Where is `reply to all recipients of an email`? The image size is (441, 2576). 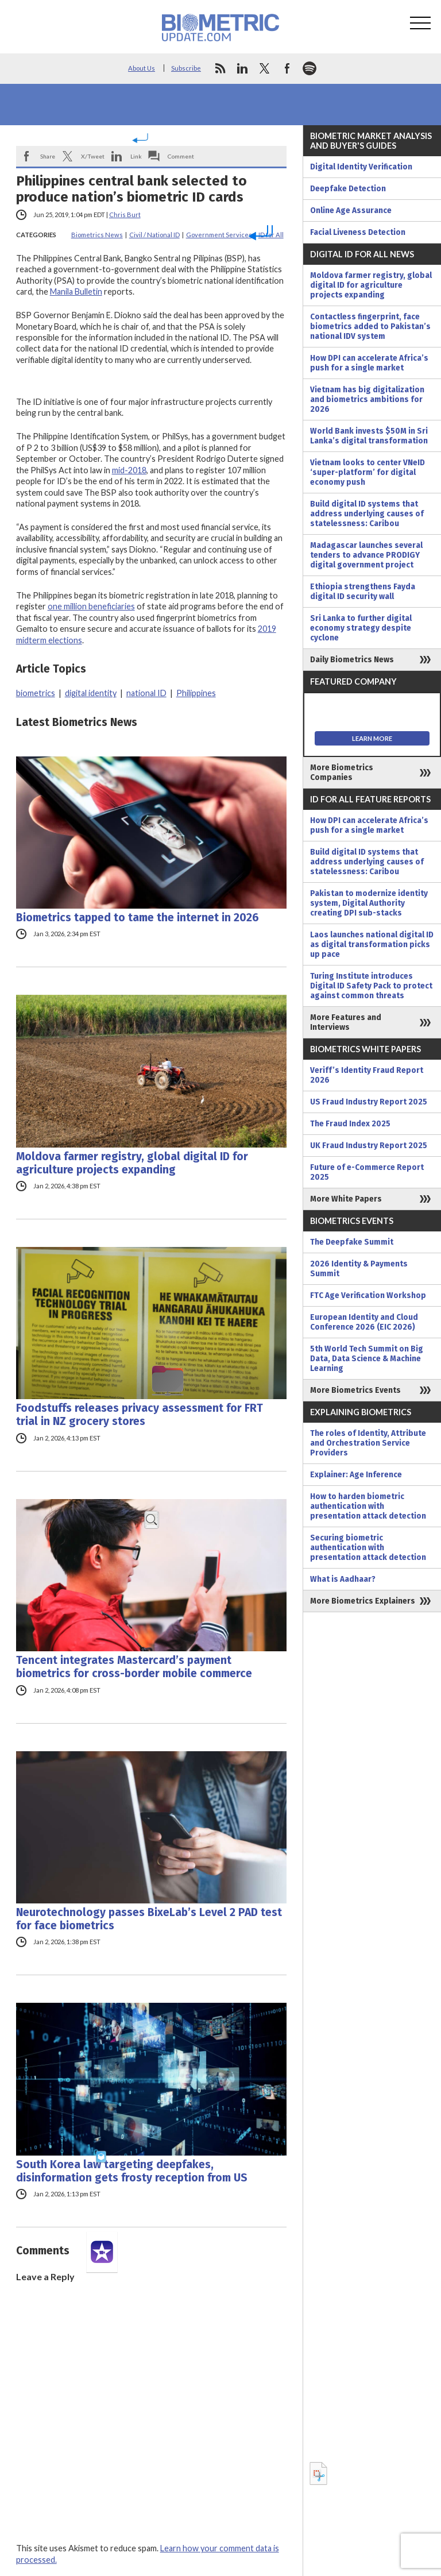 reply to all recipients of an email is located at coordinates (260, 231).